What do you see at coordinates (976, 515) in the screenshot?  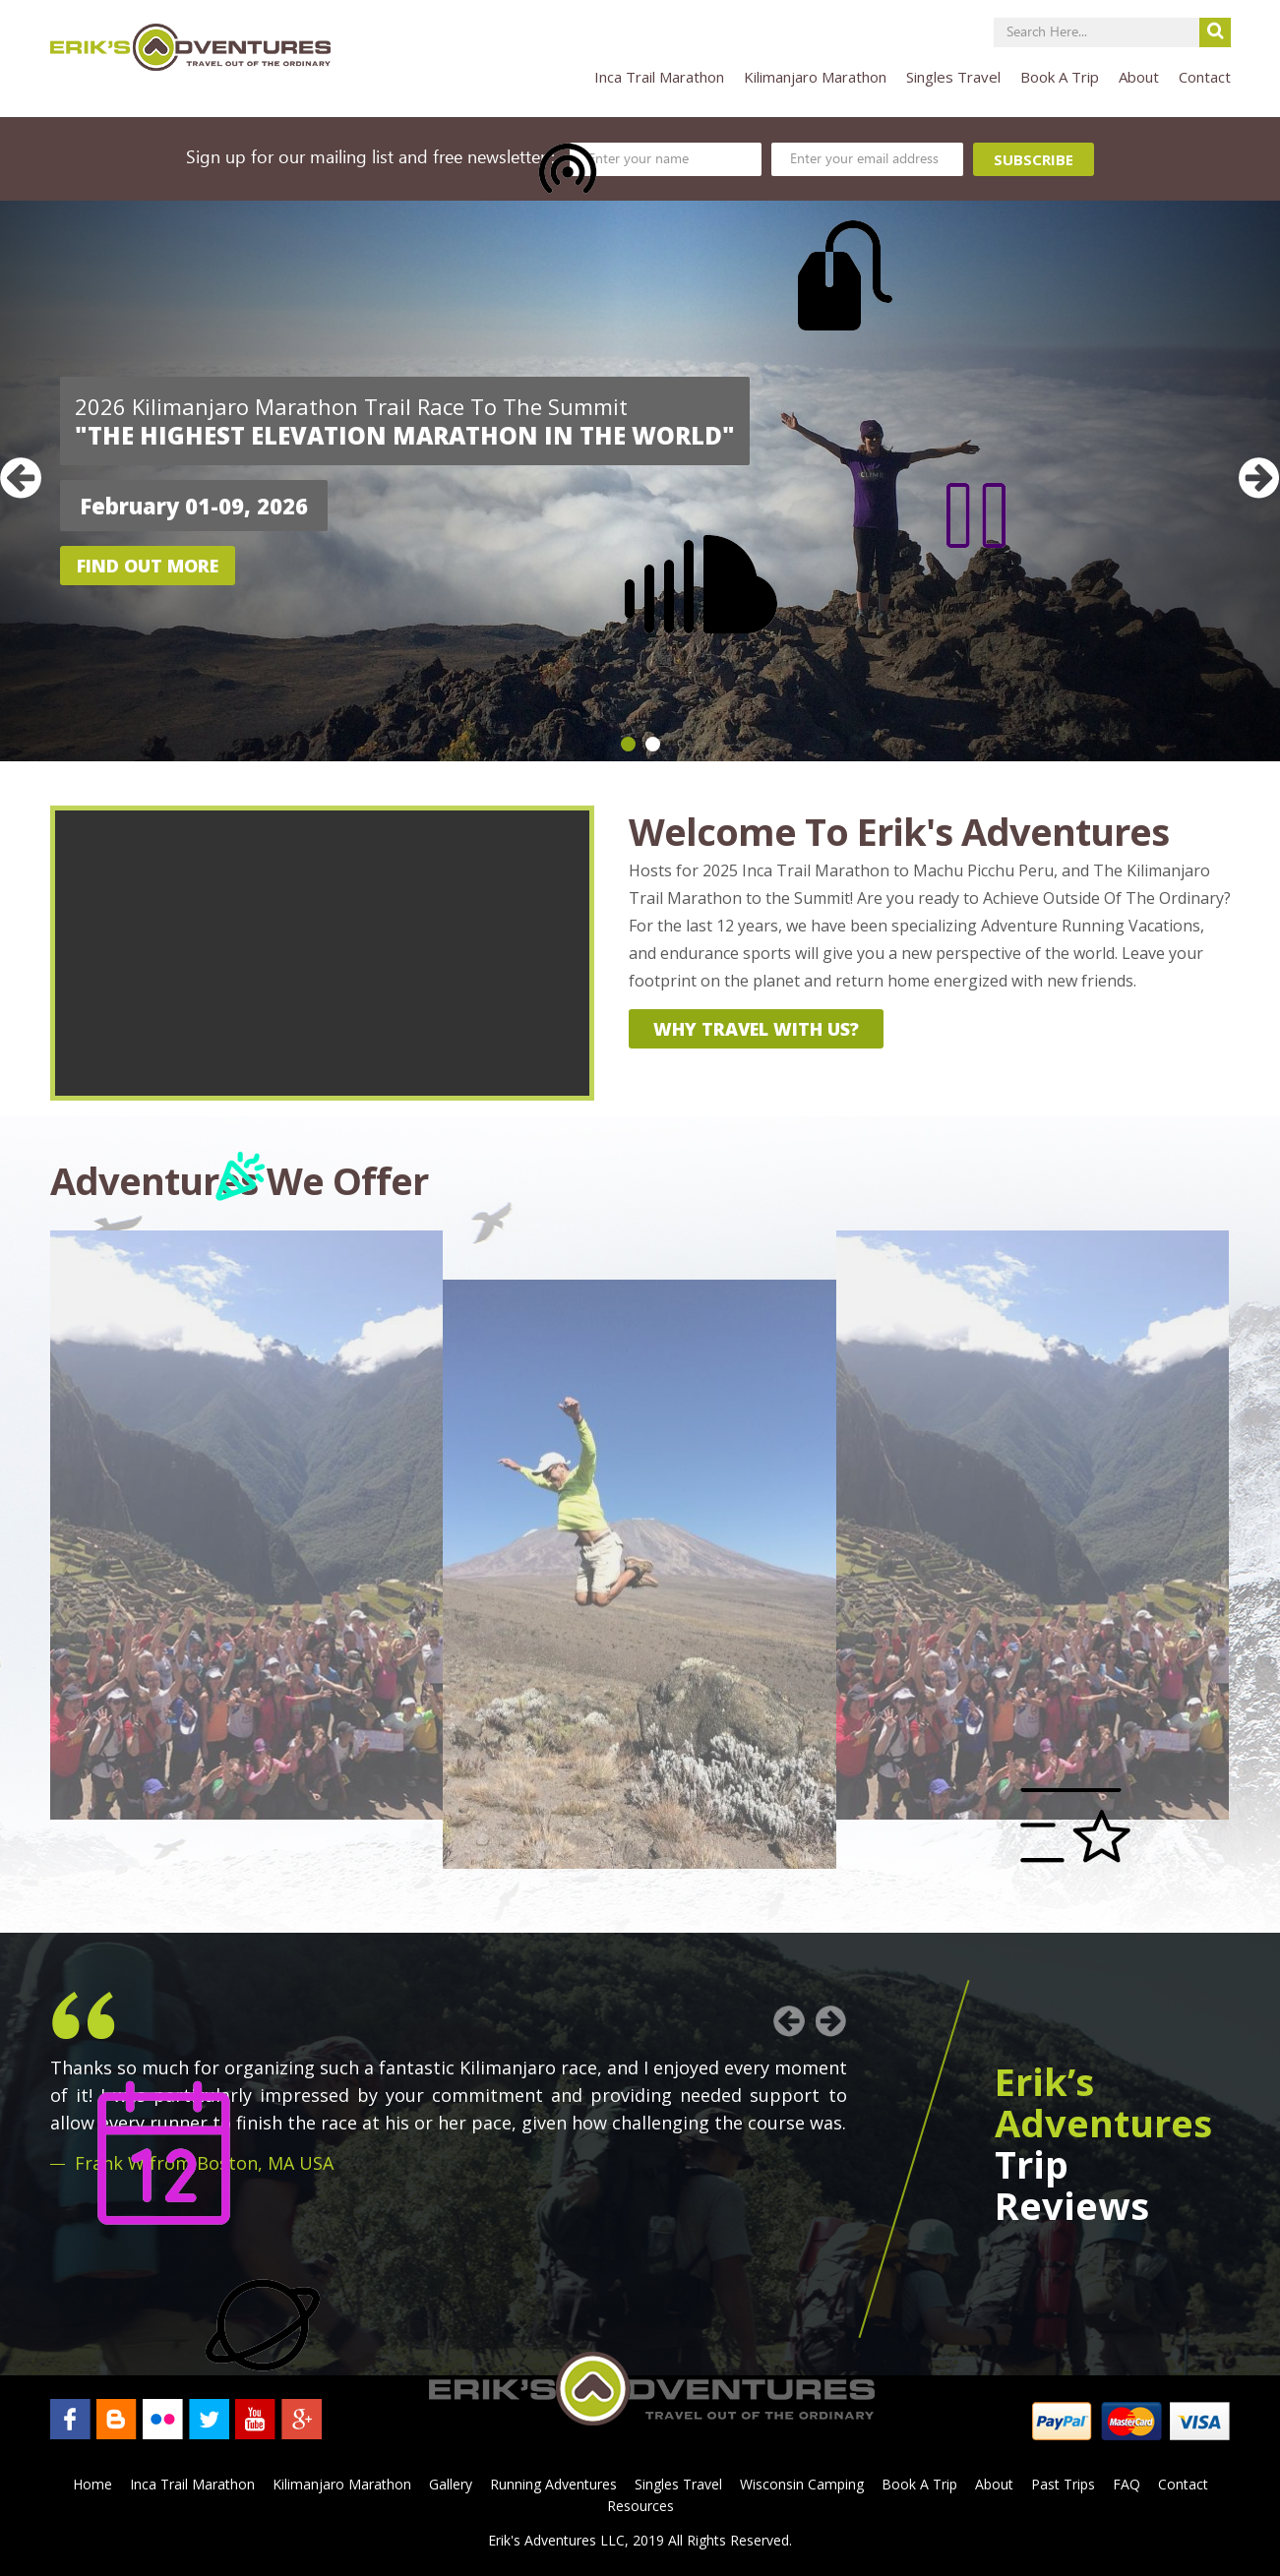 I see `pause media playback` at bounding box center [976, 515].